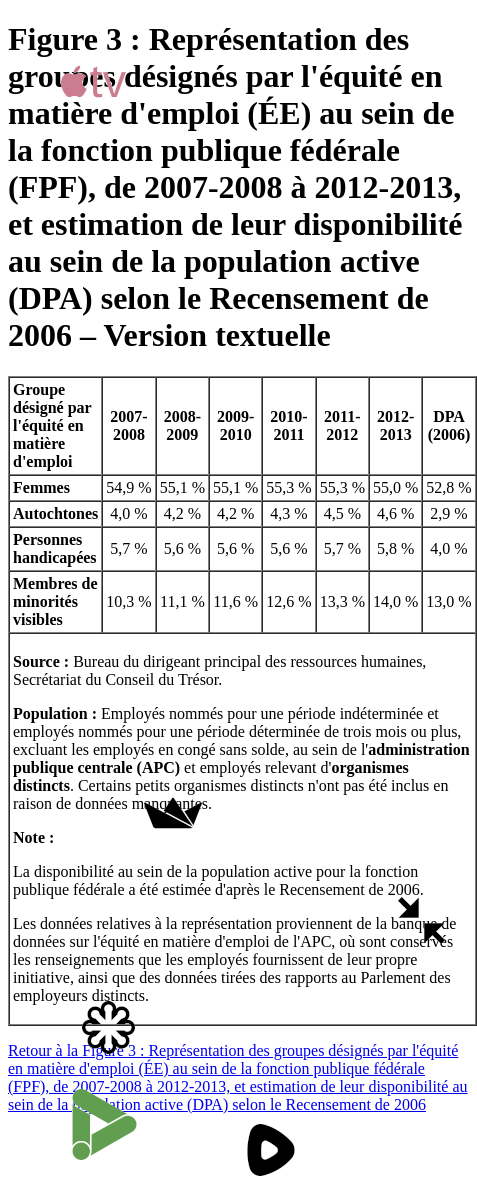 Image resolution: width=477 pixels, height=1185 pixels. Describe the element at coordinates (421, 920) in the screenshot. I see `collapse or minimize an expanded view` at that location.